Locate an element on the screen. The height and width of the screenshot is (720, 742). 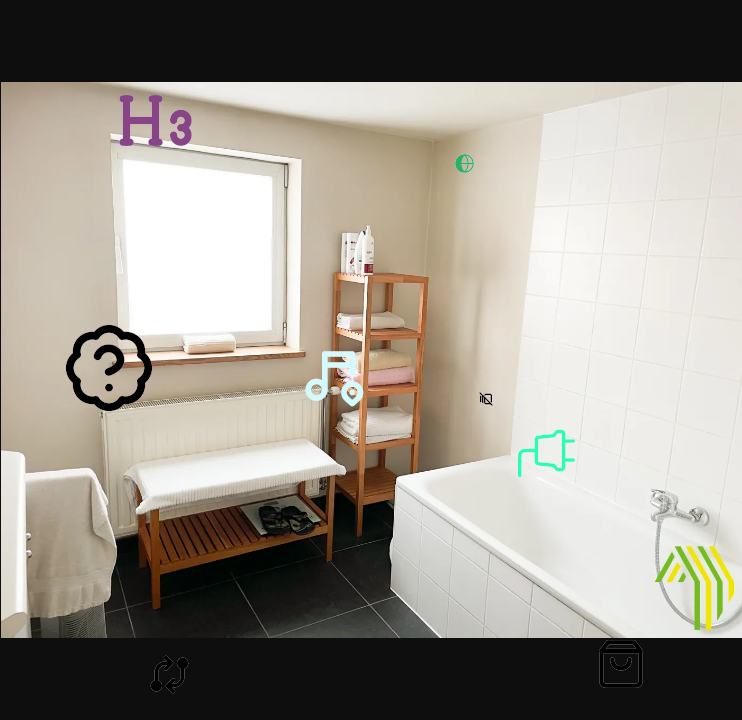
access help or FAQ section is located at coordinates (109, 368).